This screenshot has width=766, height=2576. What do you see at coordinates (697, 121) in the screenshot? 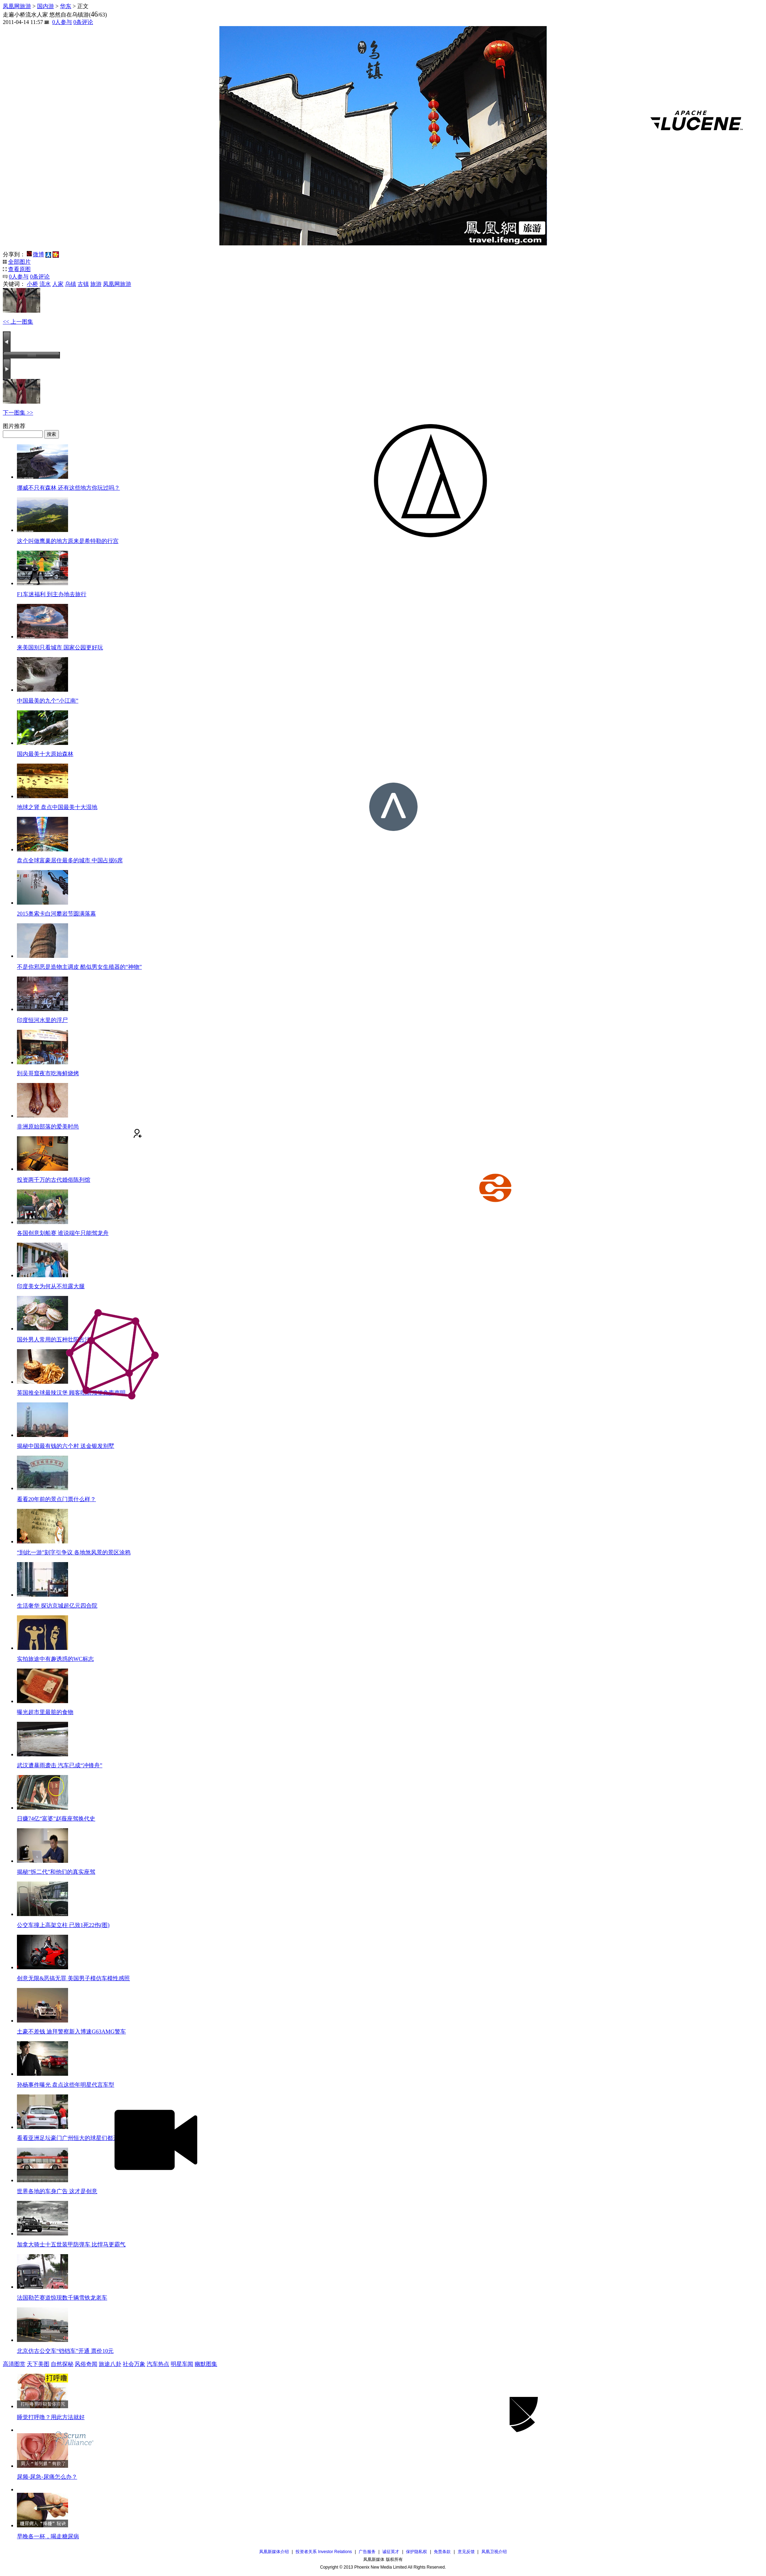
I see `apache lucene search library logo` at bounding box center [697, 121].